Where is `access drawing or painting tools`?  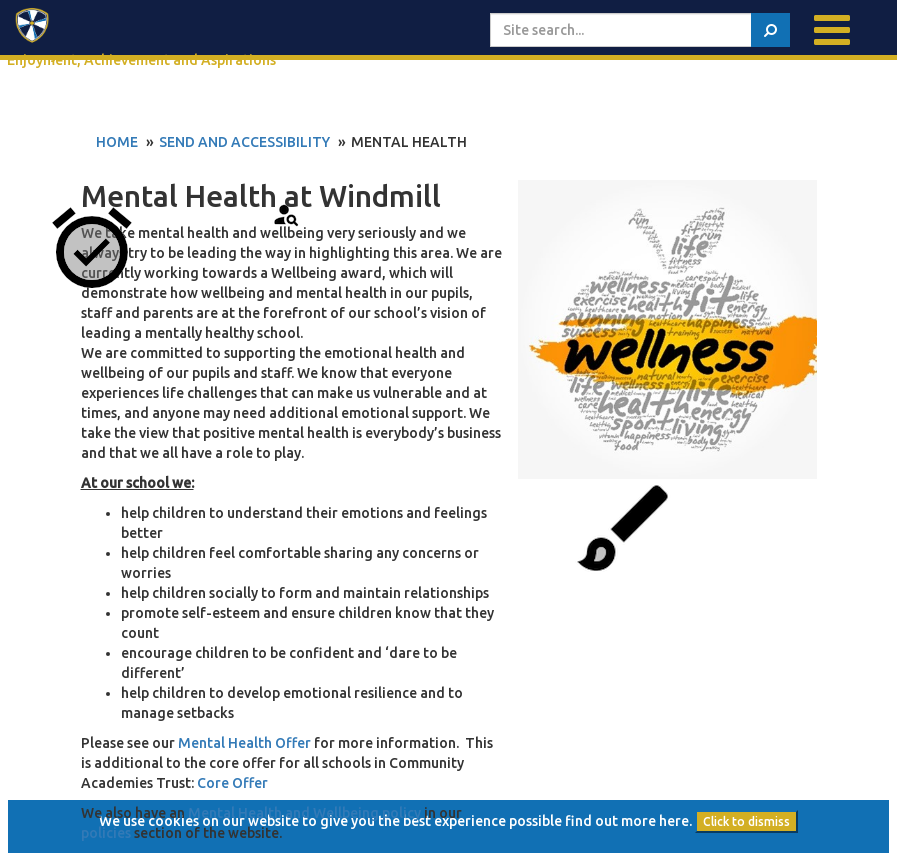
access drawing or painting tools is located at coordinates (625, 528).